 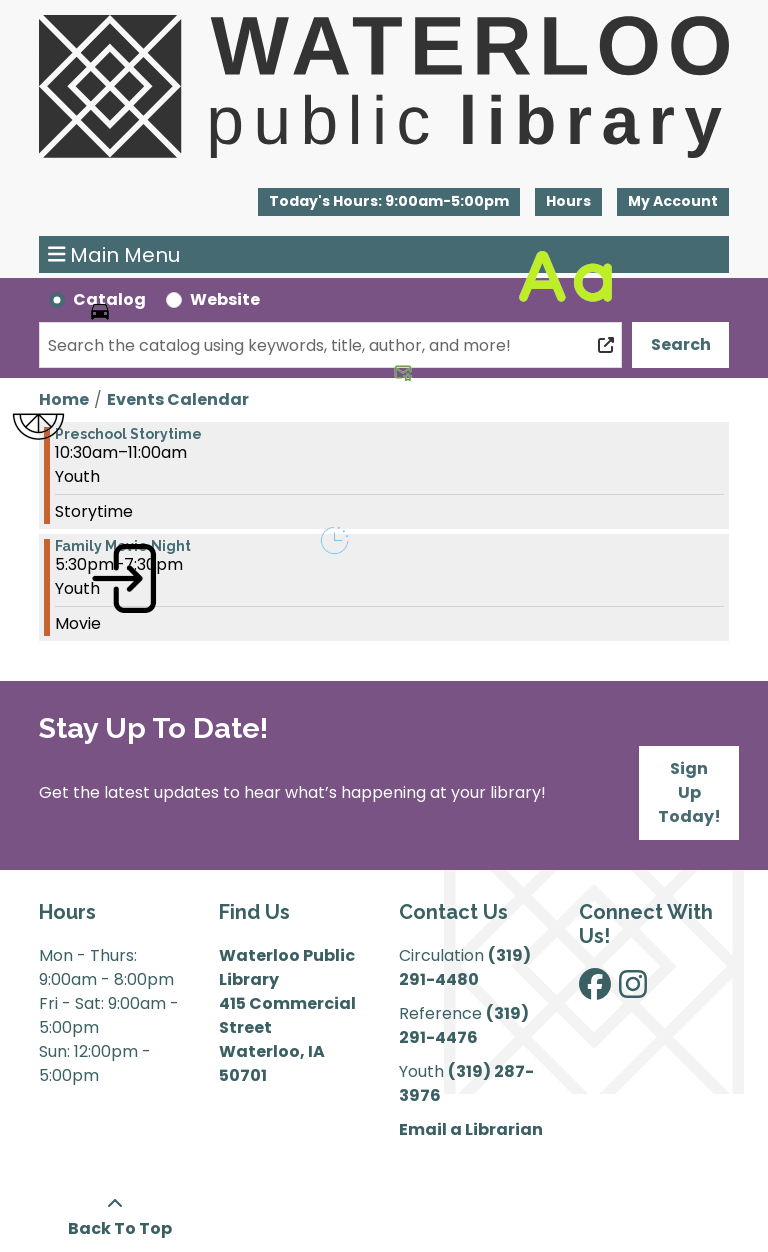 I want to click on log in to your account, so click(x=129, y=578).